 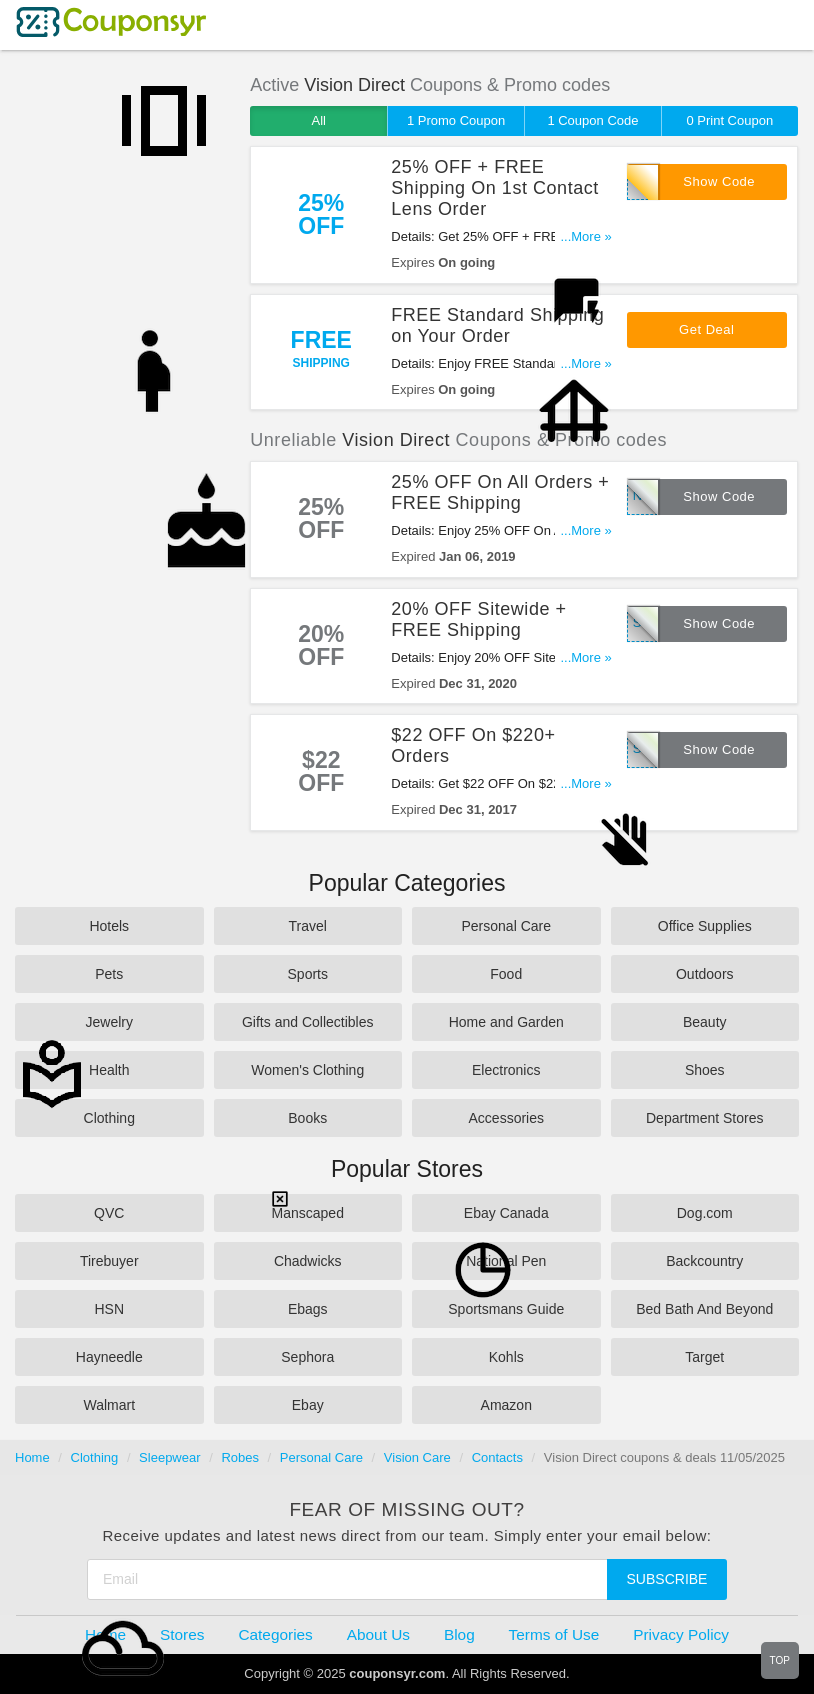 I want to click on view stories or card-based content, so click(x=164, y=123).